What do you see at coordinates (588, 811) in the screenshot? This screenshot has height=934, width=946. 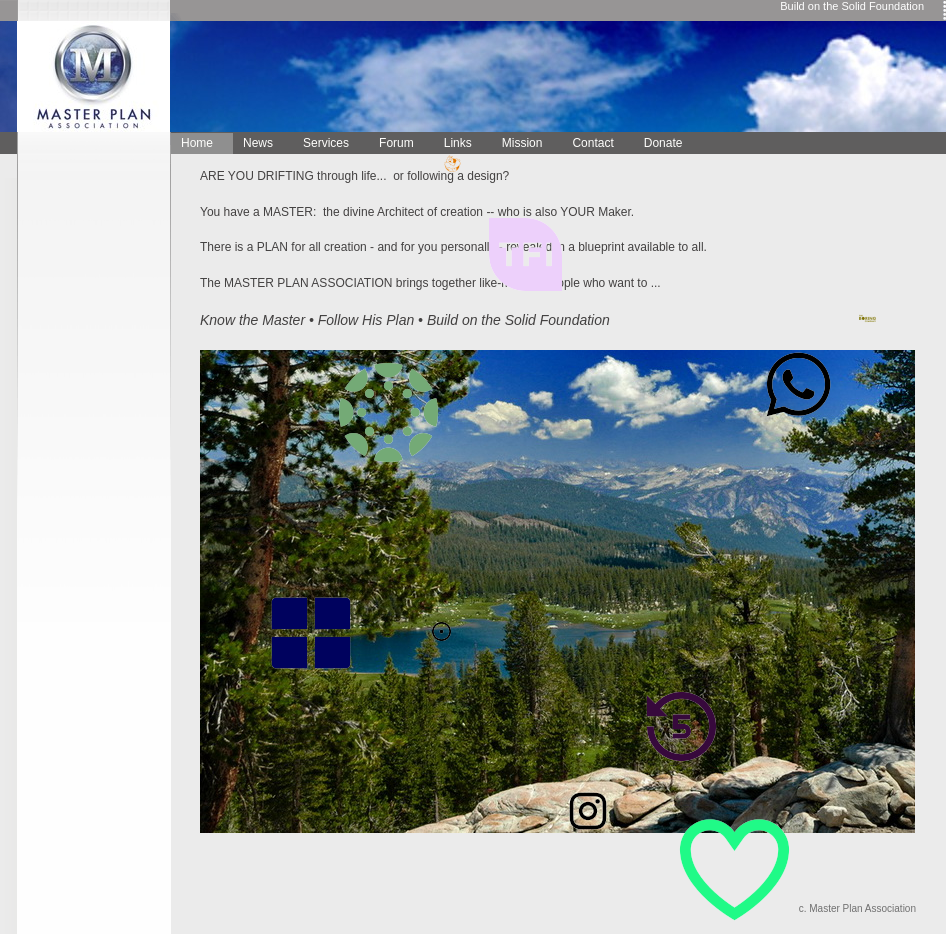 I see `open Instagram app` at bounding box center [588, 811].